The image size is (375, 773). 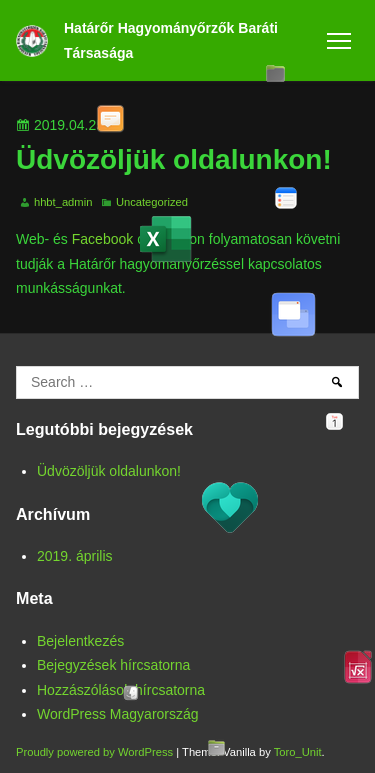 What do you see at coordinates (293, 314) in the screenshot?
I see `manage startup applications and session settings` at bounding box center [293, 314].